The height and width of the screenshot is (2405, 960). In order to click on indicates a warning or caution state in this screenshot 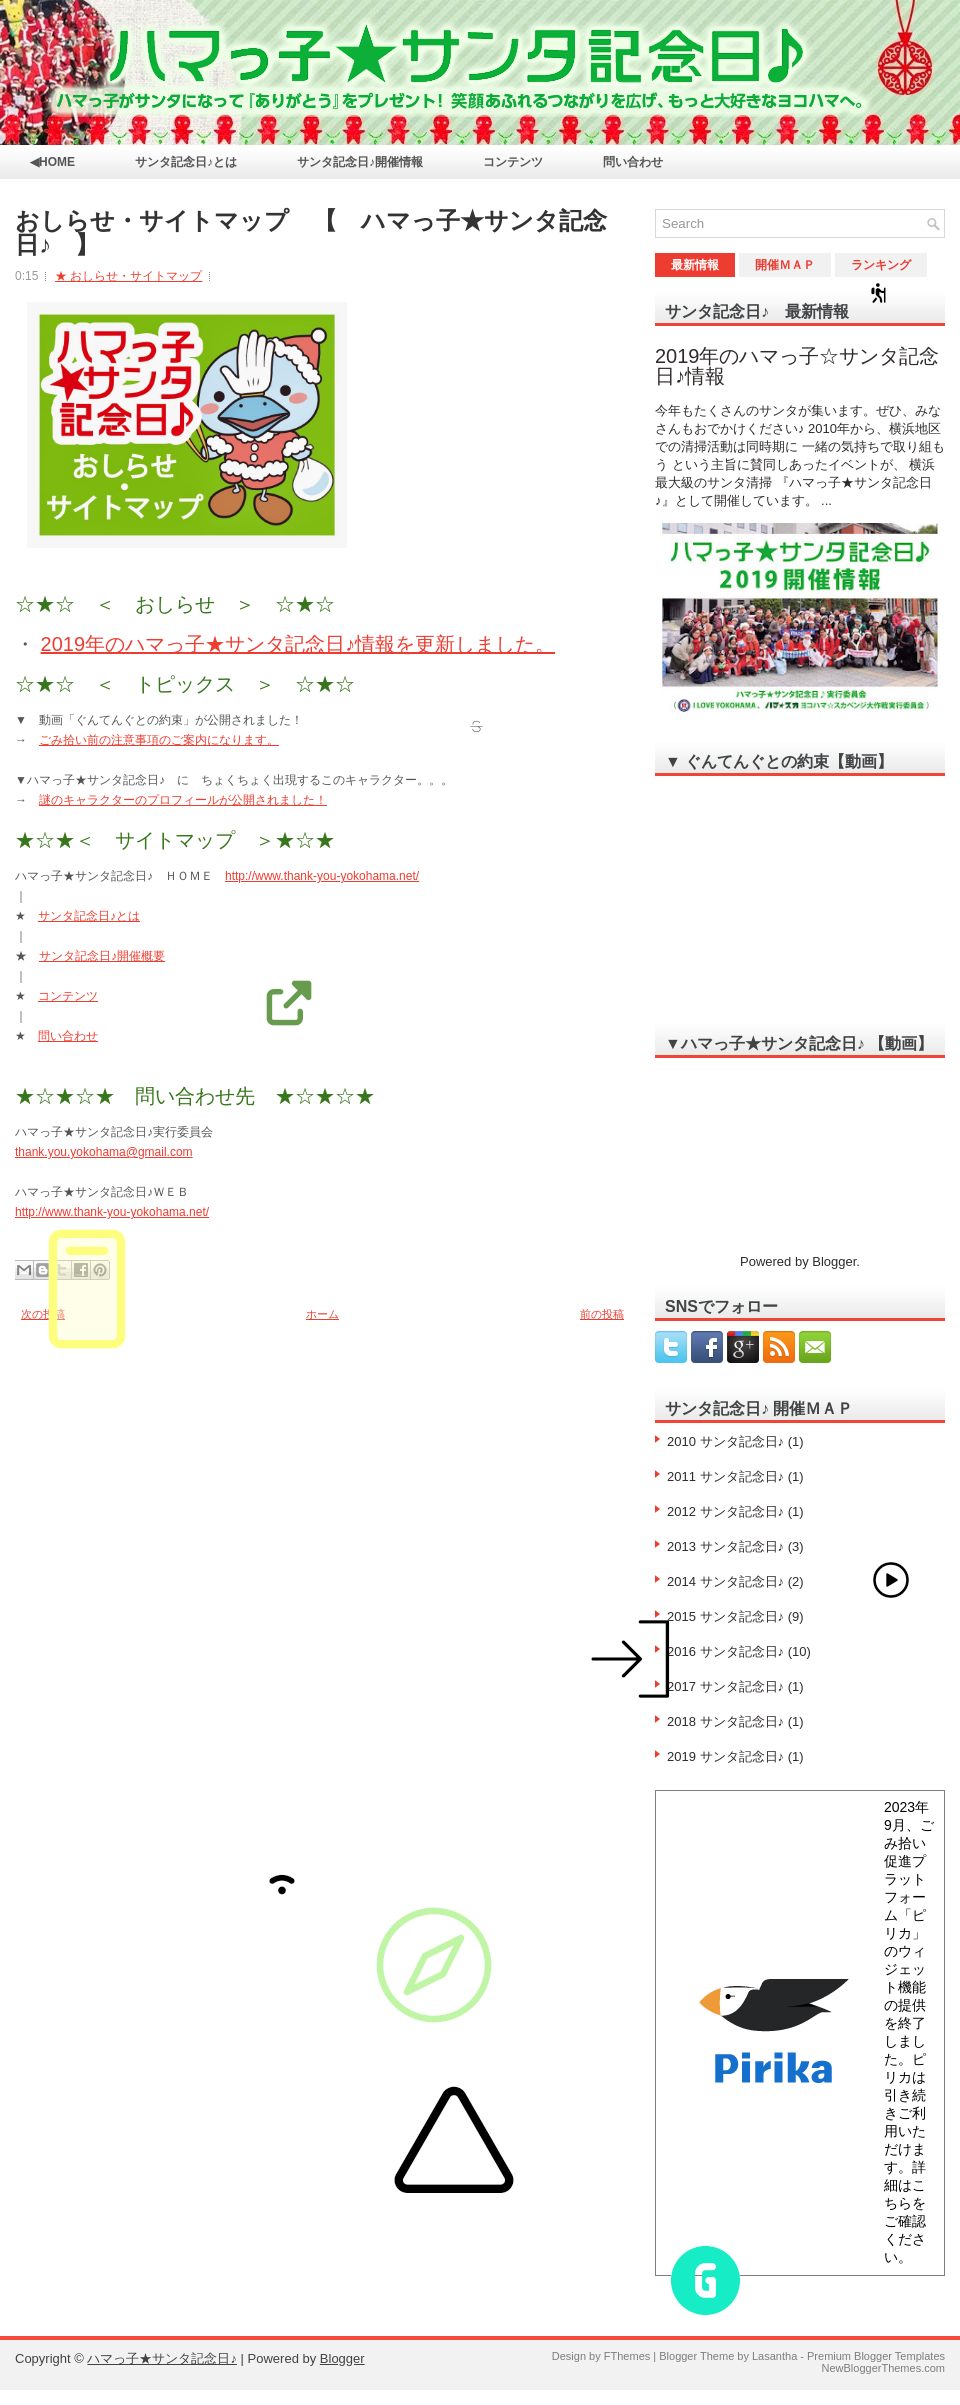, I will do `click(454, 2142)`.